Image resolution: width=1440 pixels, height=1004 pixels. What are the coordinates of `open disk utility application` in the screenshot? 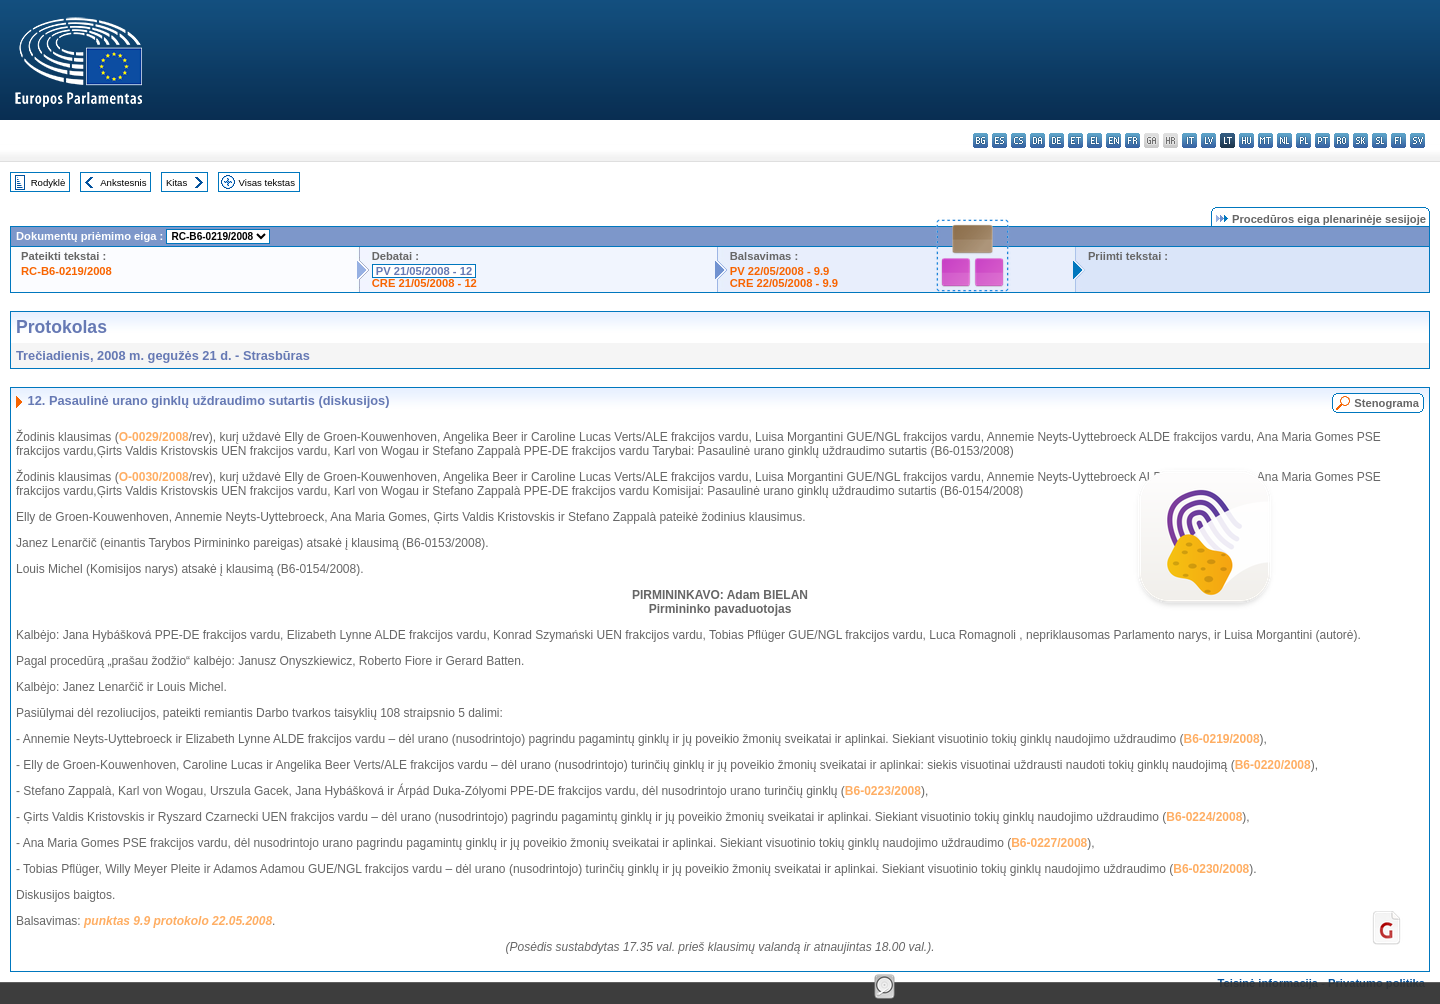 It's located at (884, 986).